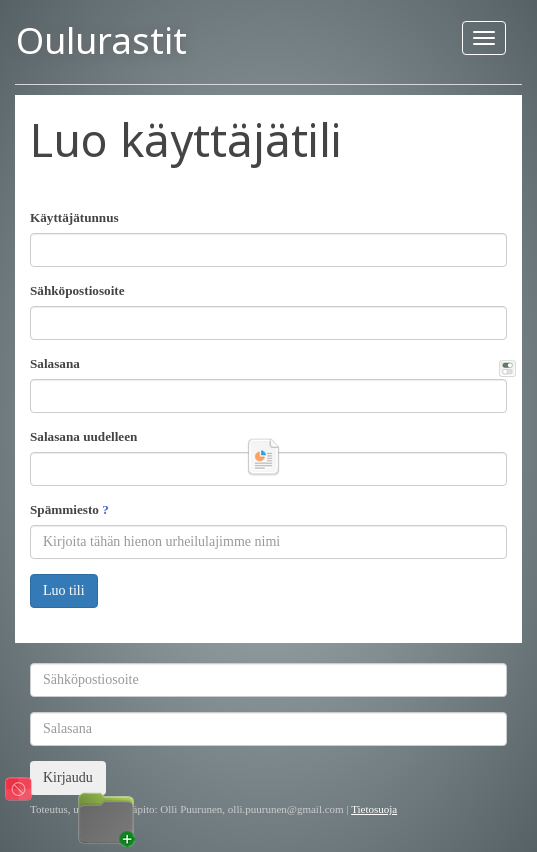  What do you see at coordinates (106, 818) in the screenshot?
I see `create a new folder` at bounding box center [106, 818].